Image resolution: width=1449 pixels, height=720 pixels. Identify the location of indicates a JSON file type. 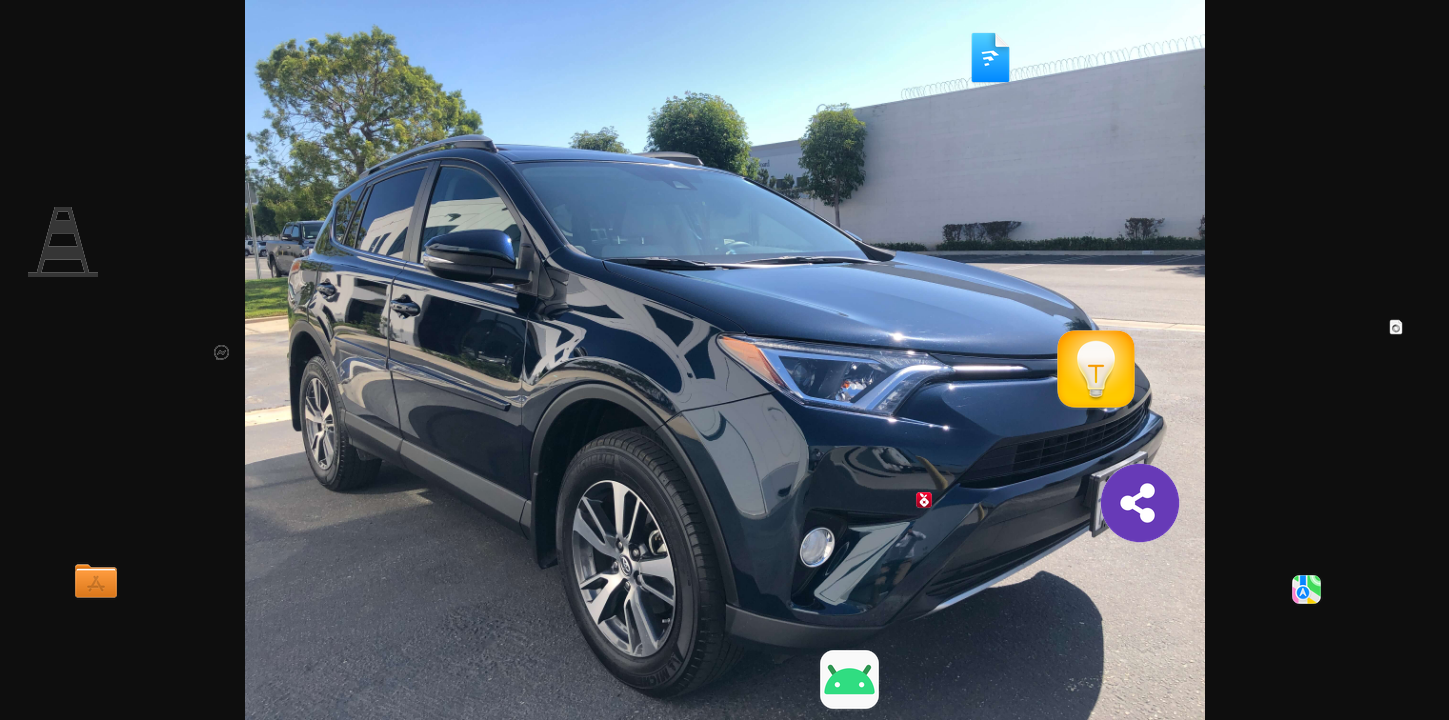
(1396, 327).